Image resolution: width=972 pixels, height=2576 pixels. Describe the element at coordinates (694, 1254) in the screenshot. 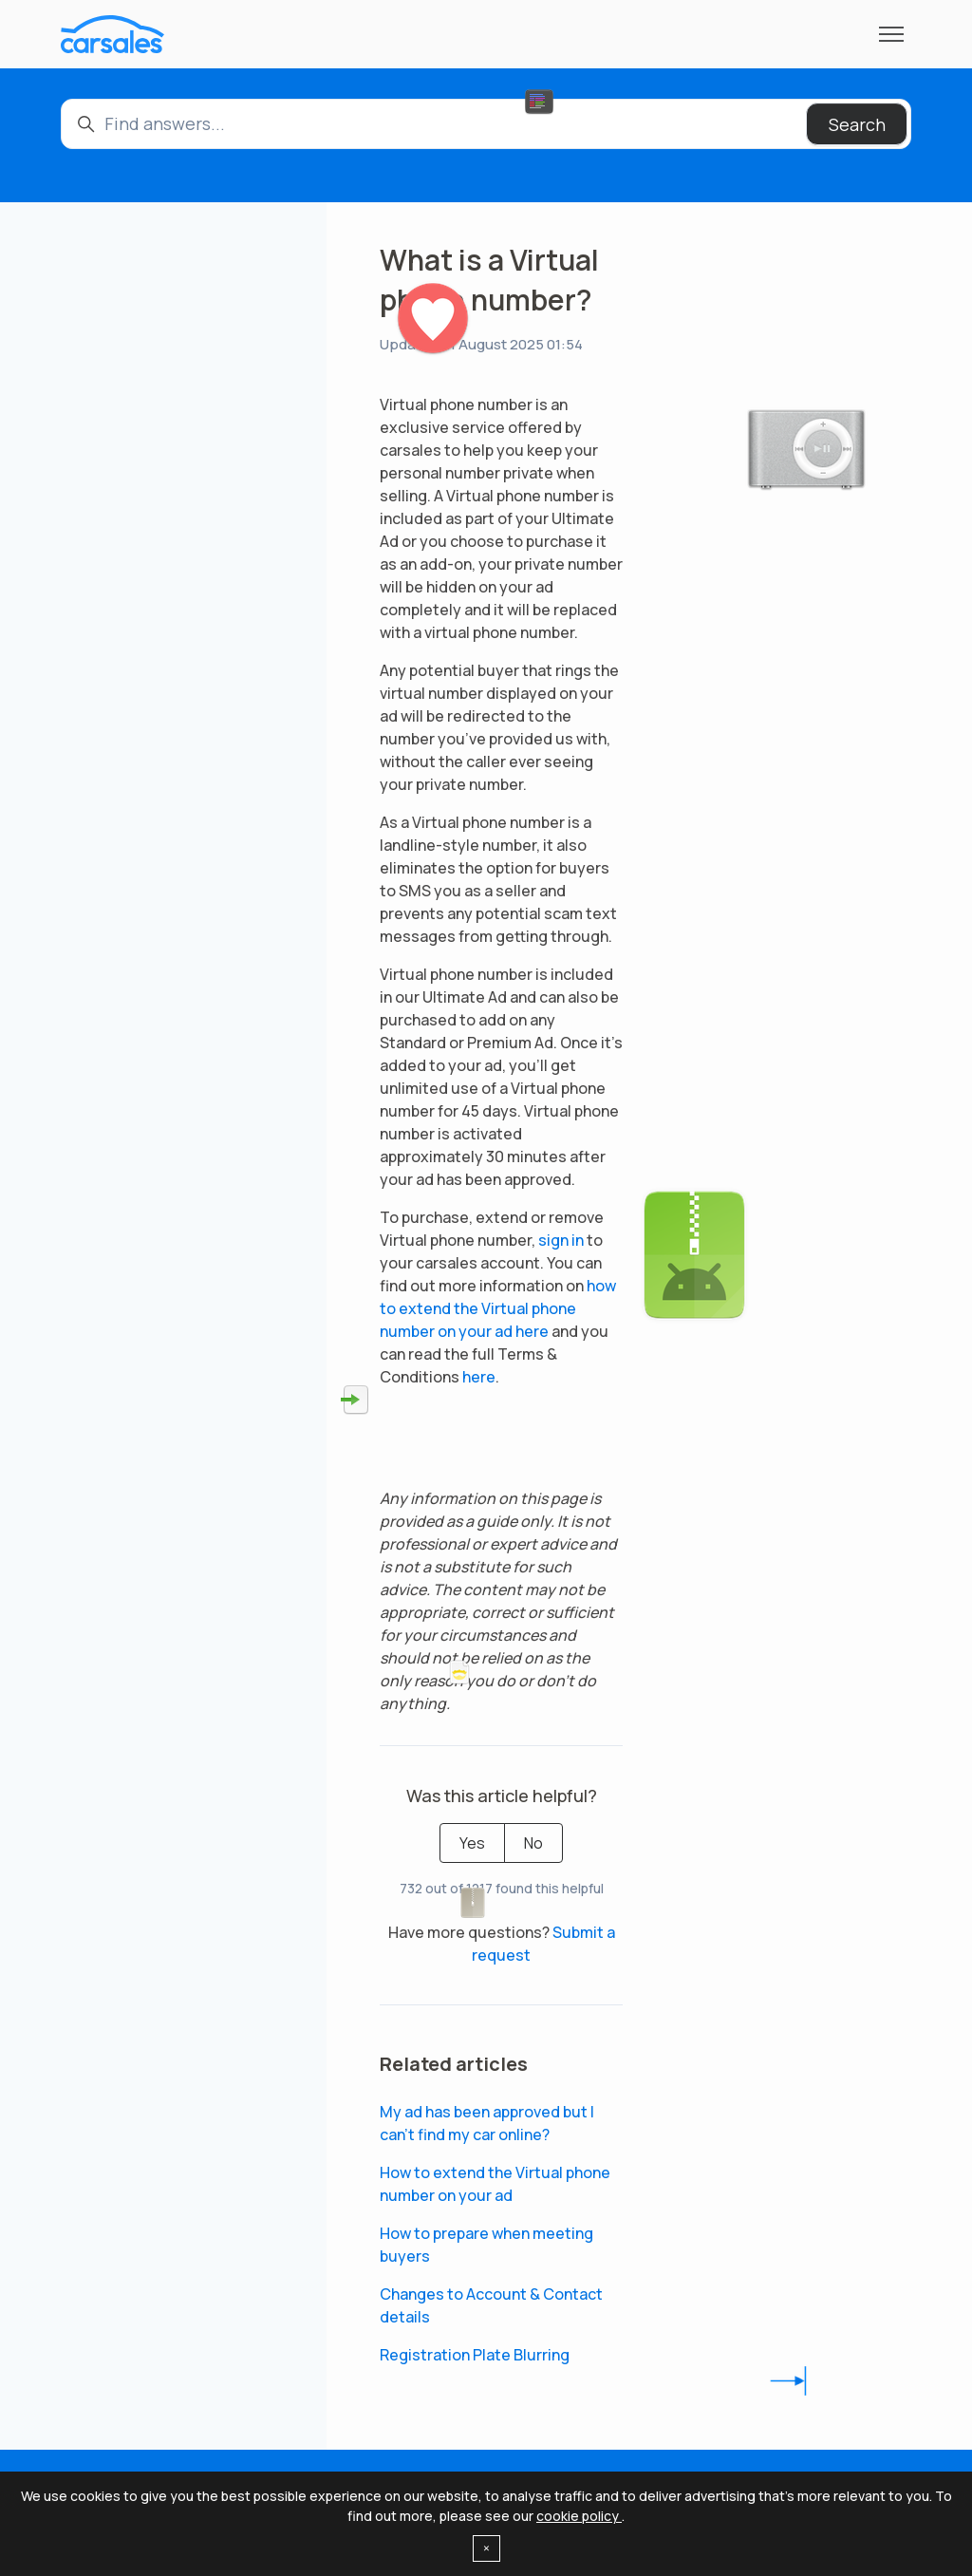

I see `an android application package file` at that location.